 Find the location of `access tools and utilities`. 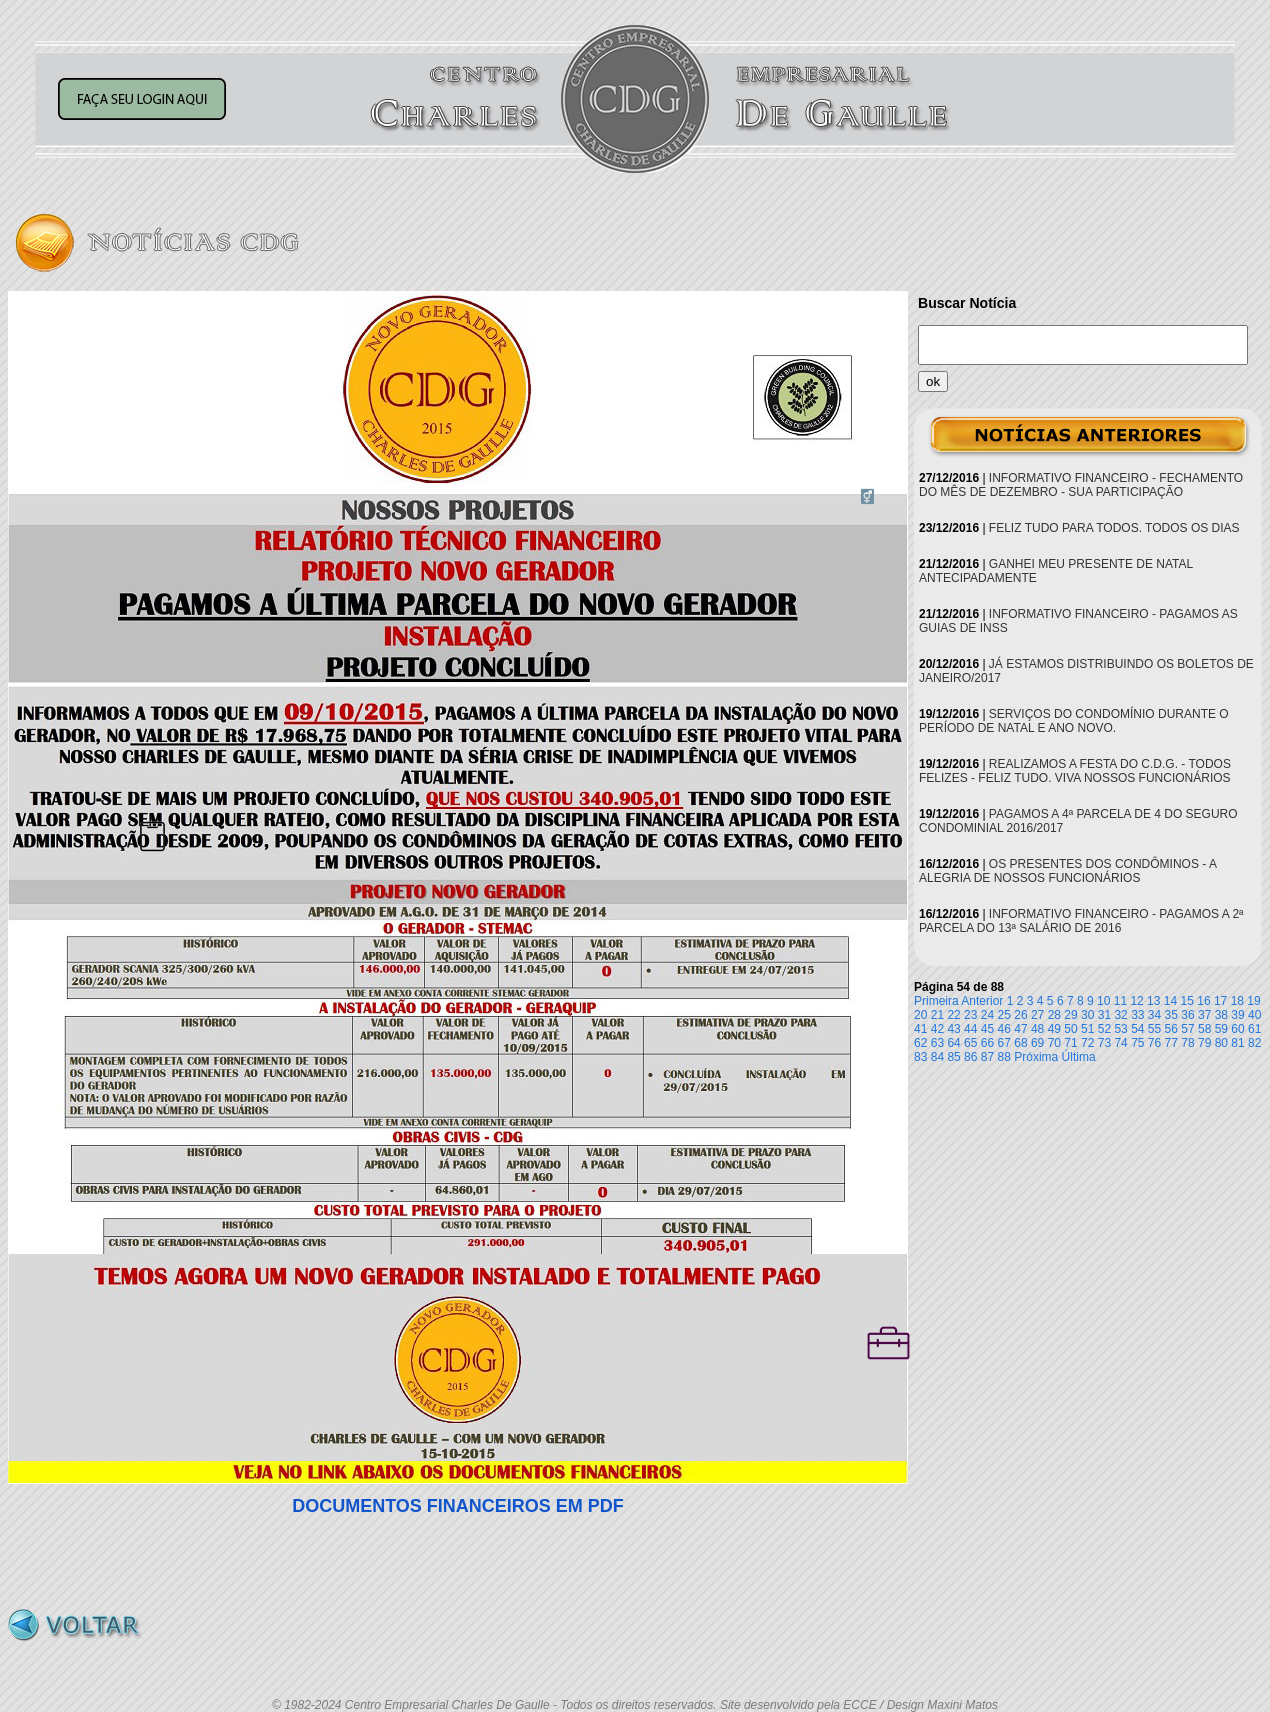

access tools and utilities is located at coordinates (888, 1344).